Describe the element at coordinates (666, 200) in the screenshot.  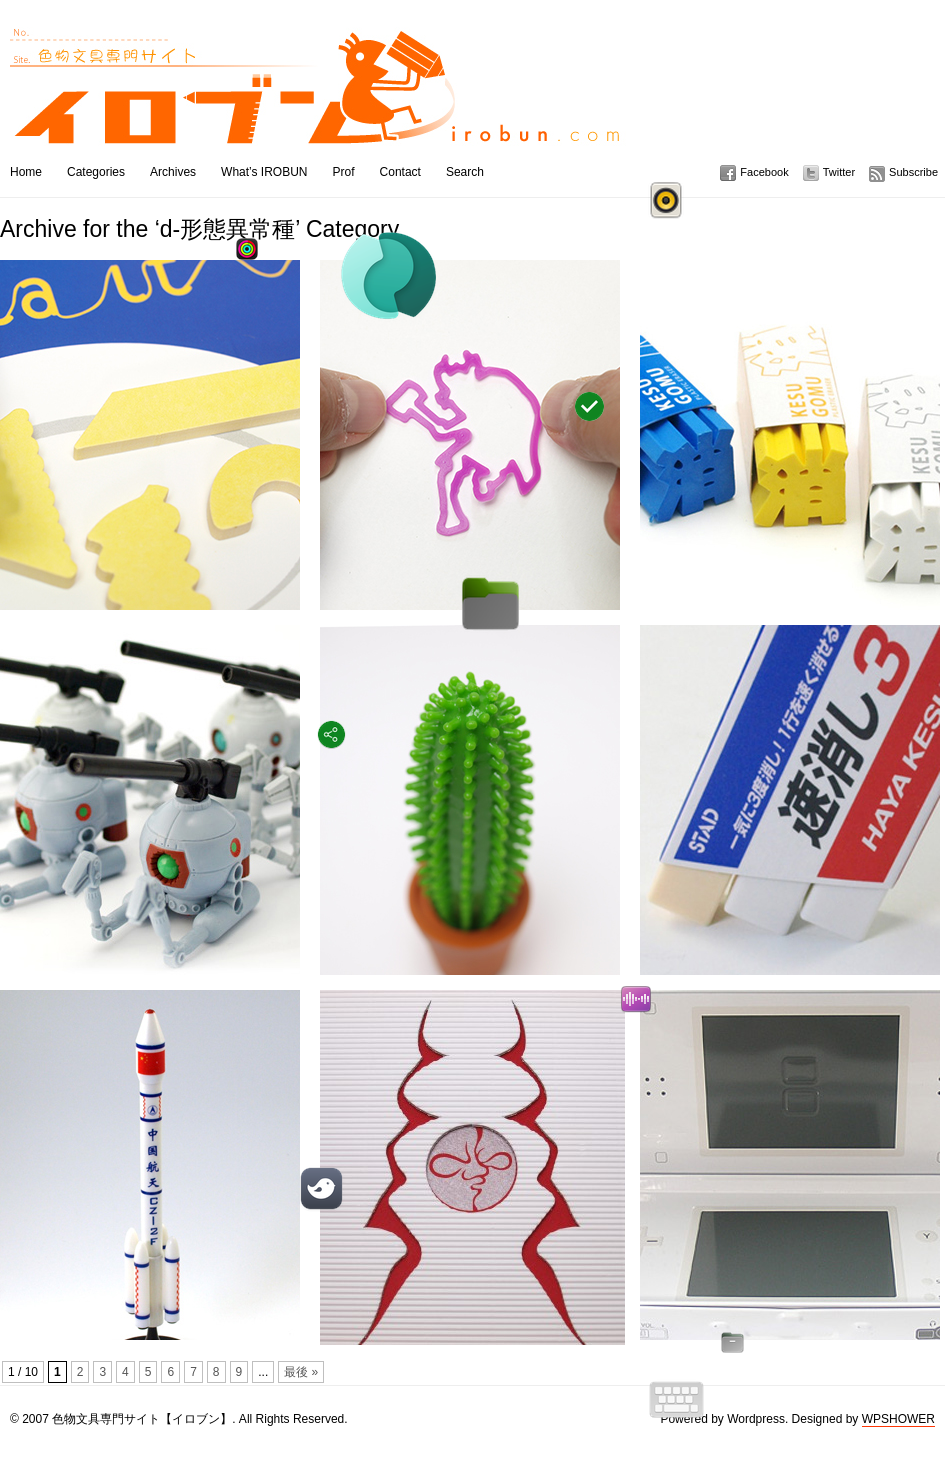
I see `open rhythmbox music player` at that location.